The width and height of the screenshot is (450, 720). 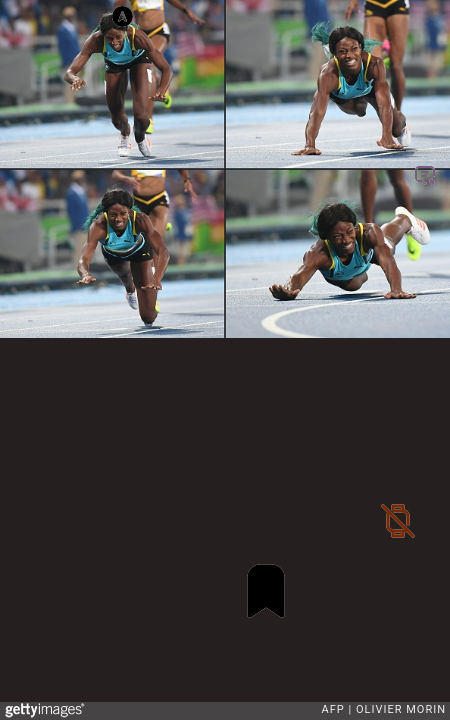 What do you see at coordinates (425, 175) in the screenshot?
I see `send a quick reply` at bounding box center [425, 175].